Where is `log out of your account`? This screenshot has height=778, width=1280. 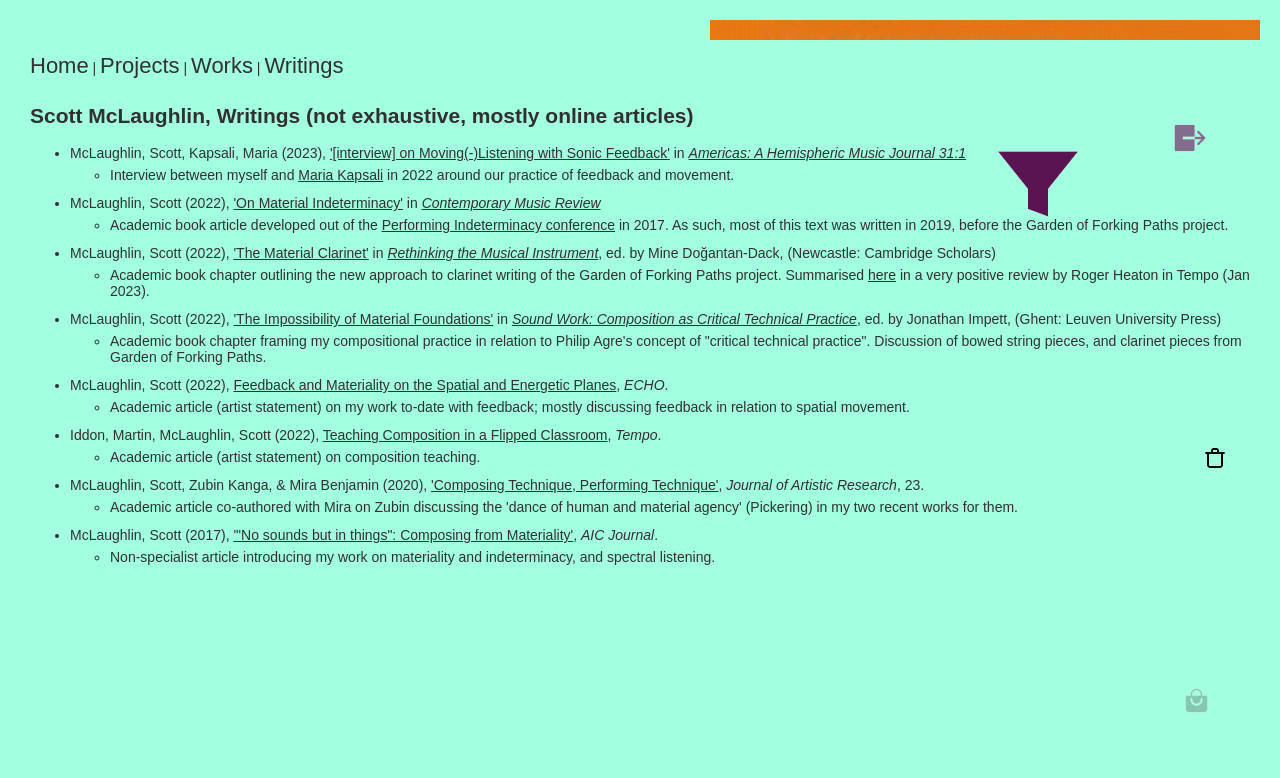 log out of your account is located at coordinates (1190, 138).